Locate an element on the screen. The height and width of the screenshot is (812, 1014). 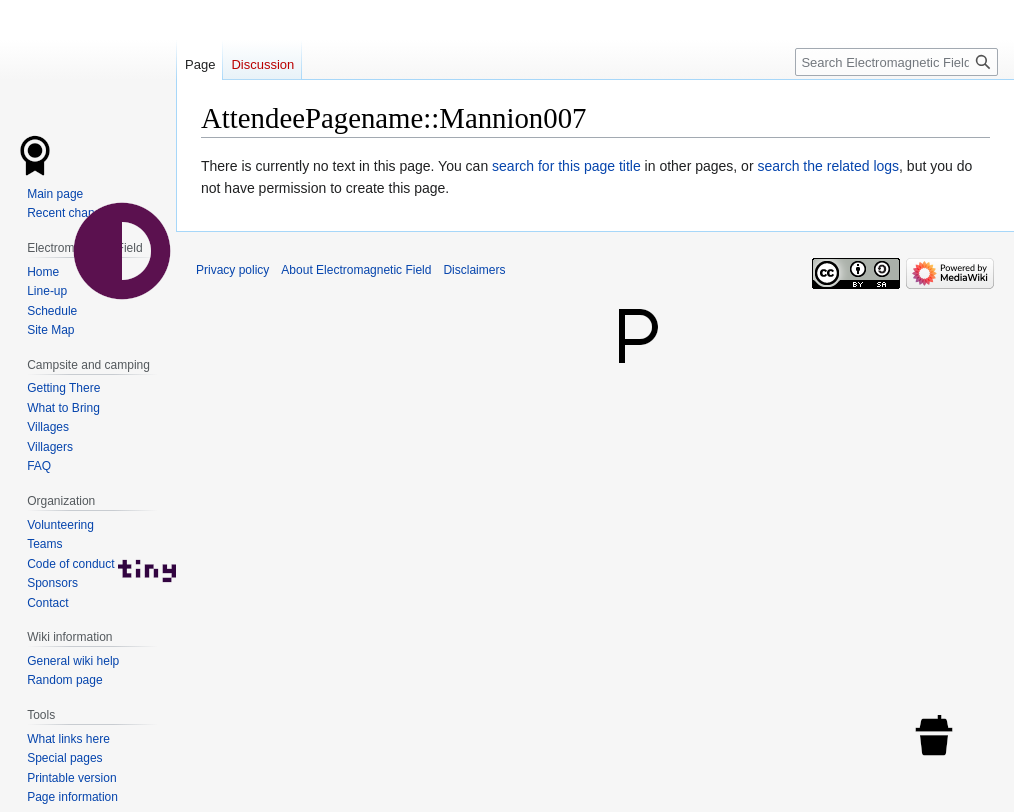
loading indicator showing 50% progress is located at coordinates (122, 251).